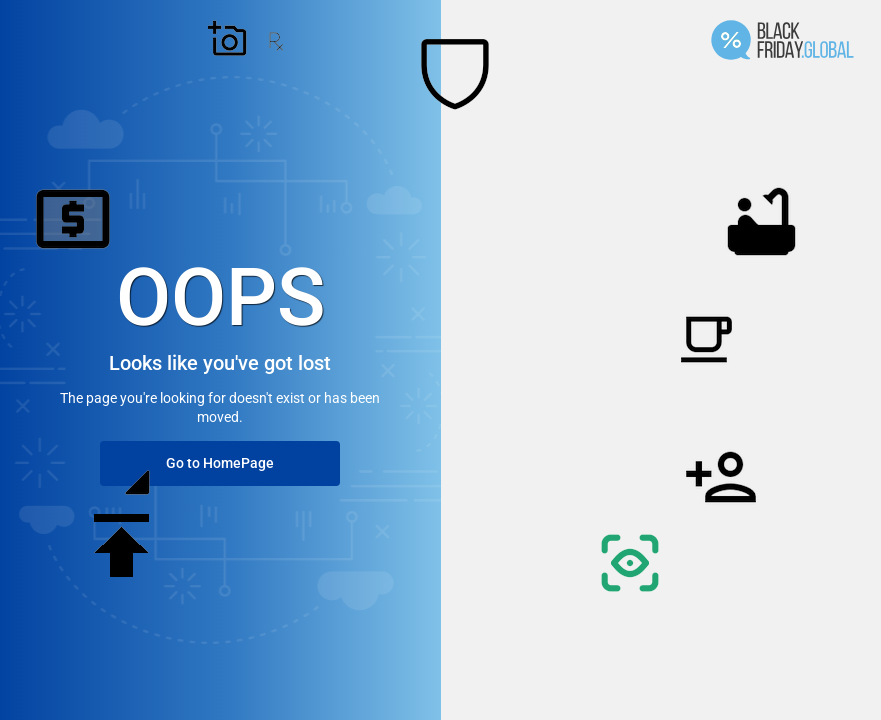 Image resolution: width=881 pixels, height=720 pixels. Describe the element at coordinates (121, 545) in the screenshot. I see `publish or upload content` at that location.